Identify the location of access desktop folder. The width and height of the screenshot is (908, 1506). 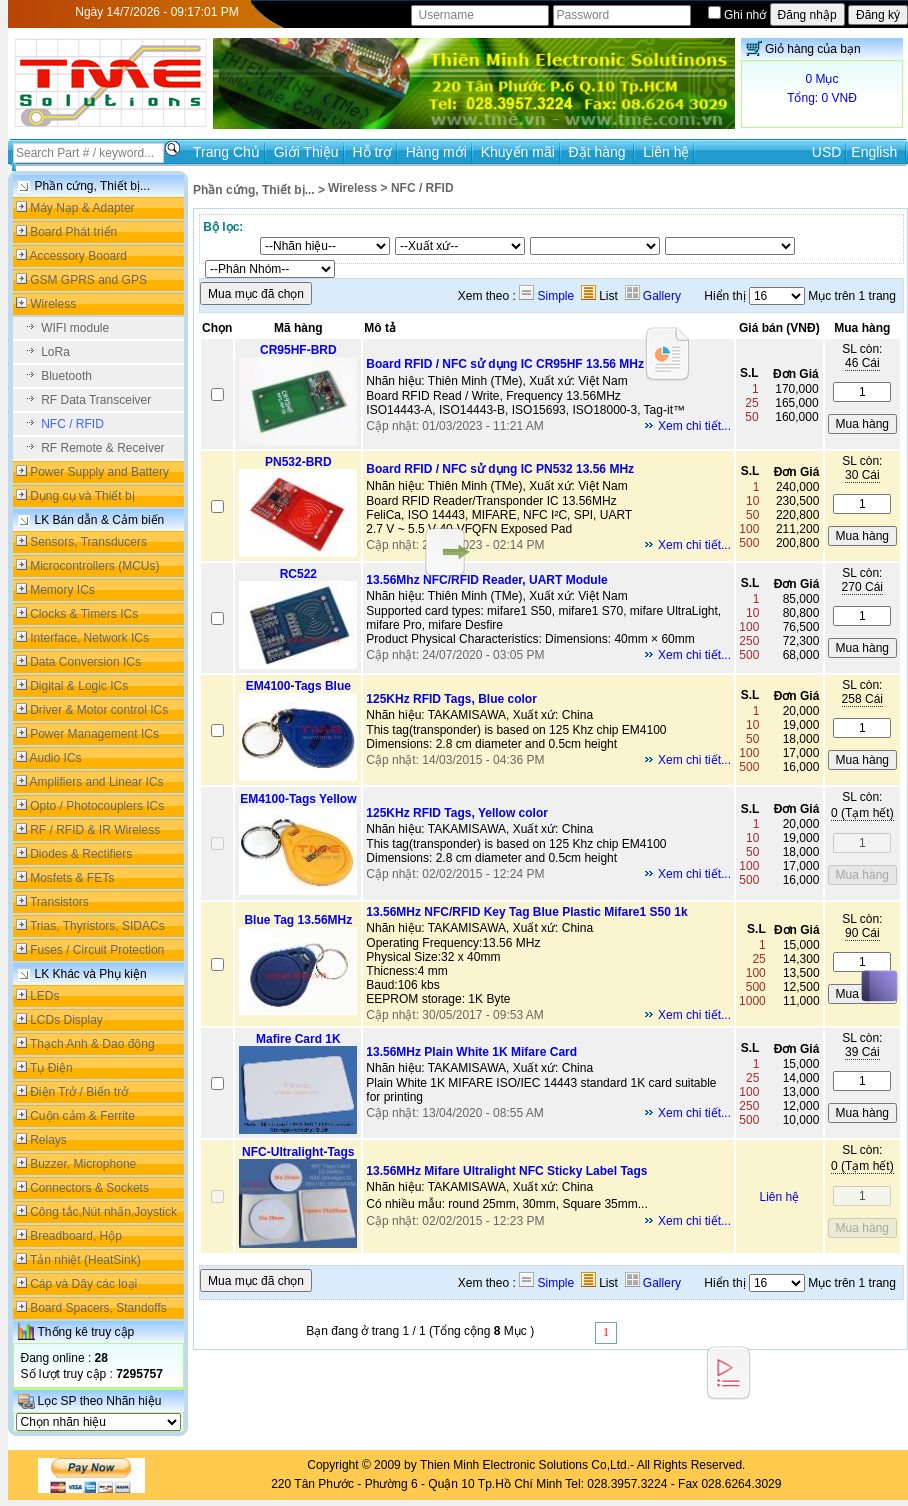
(879, 984).